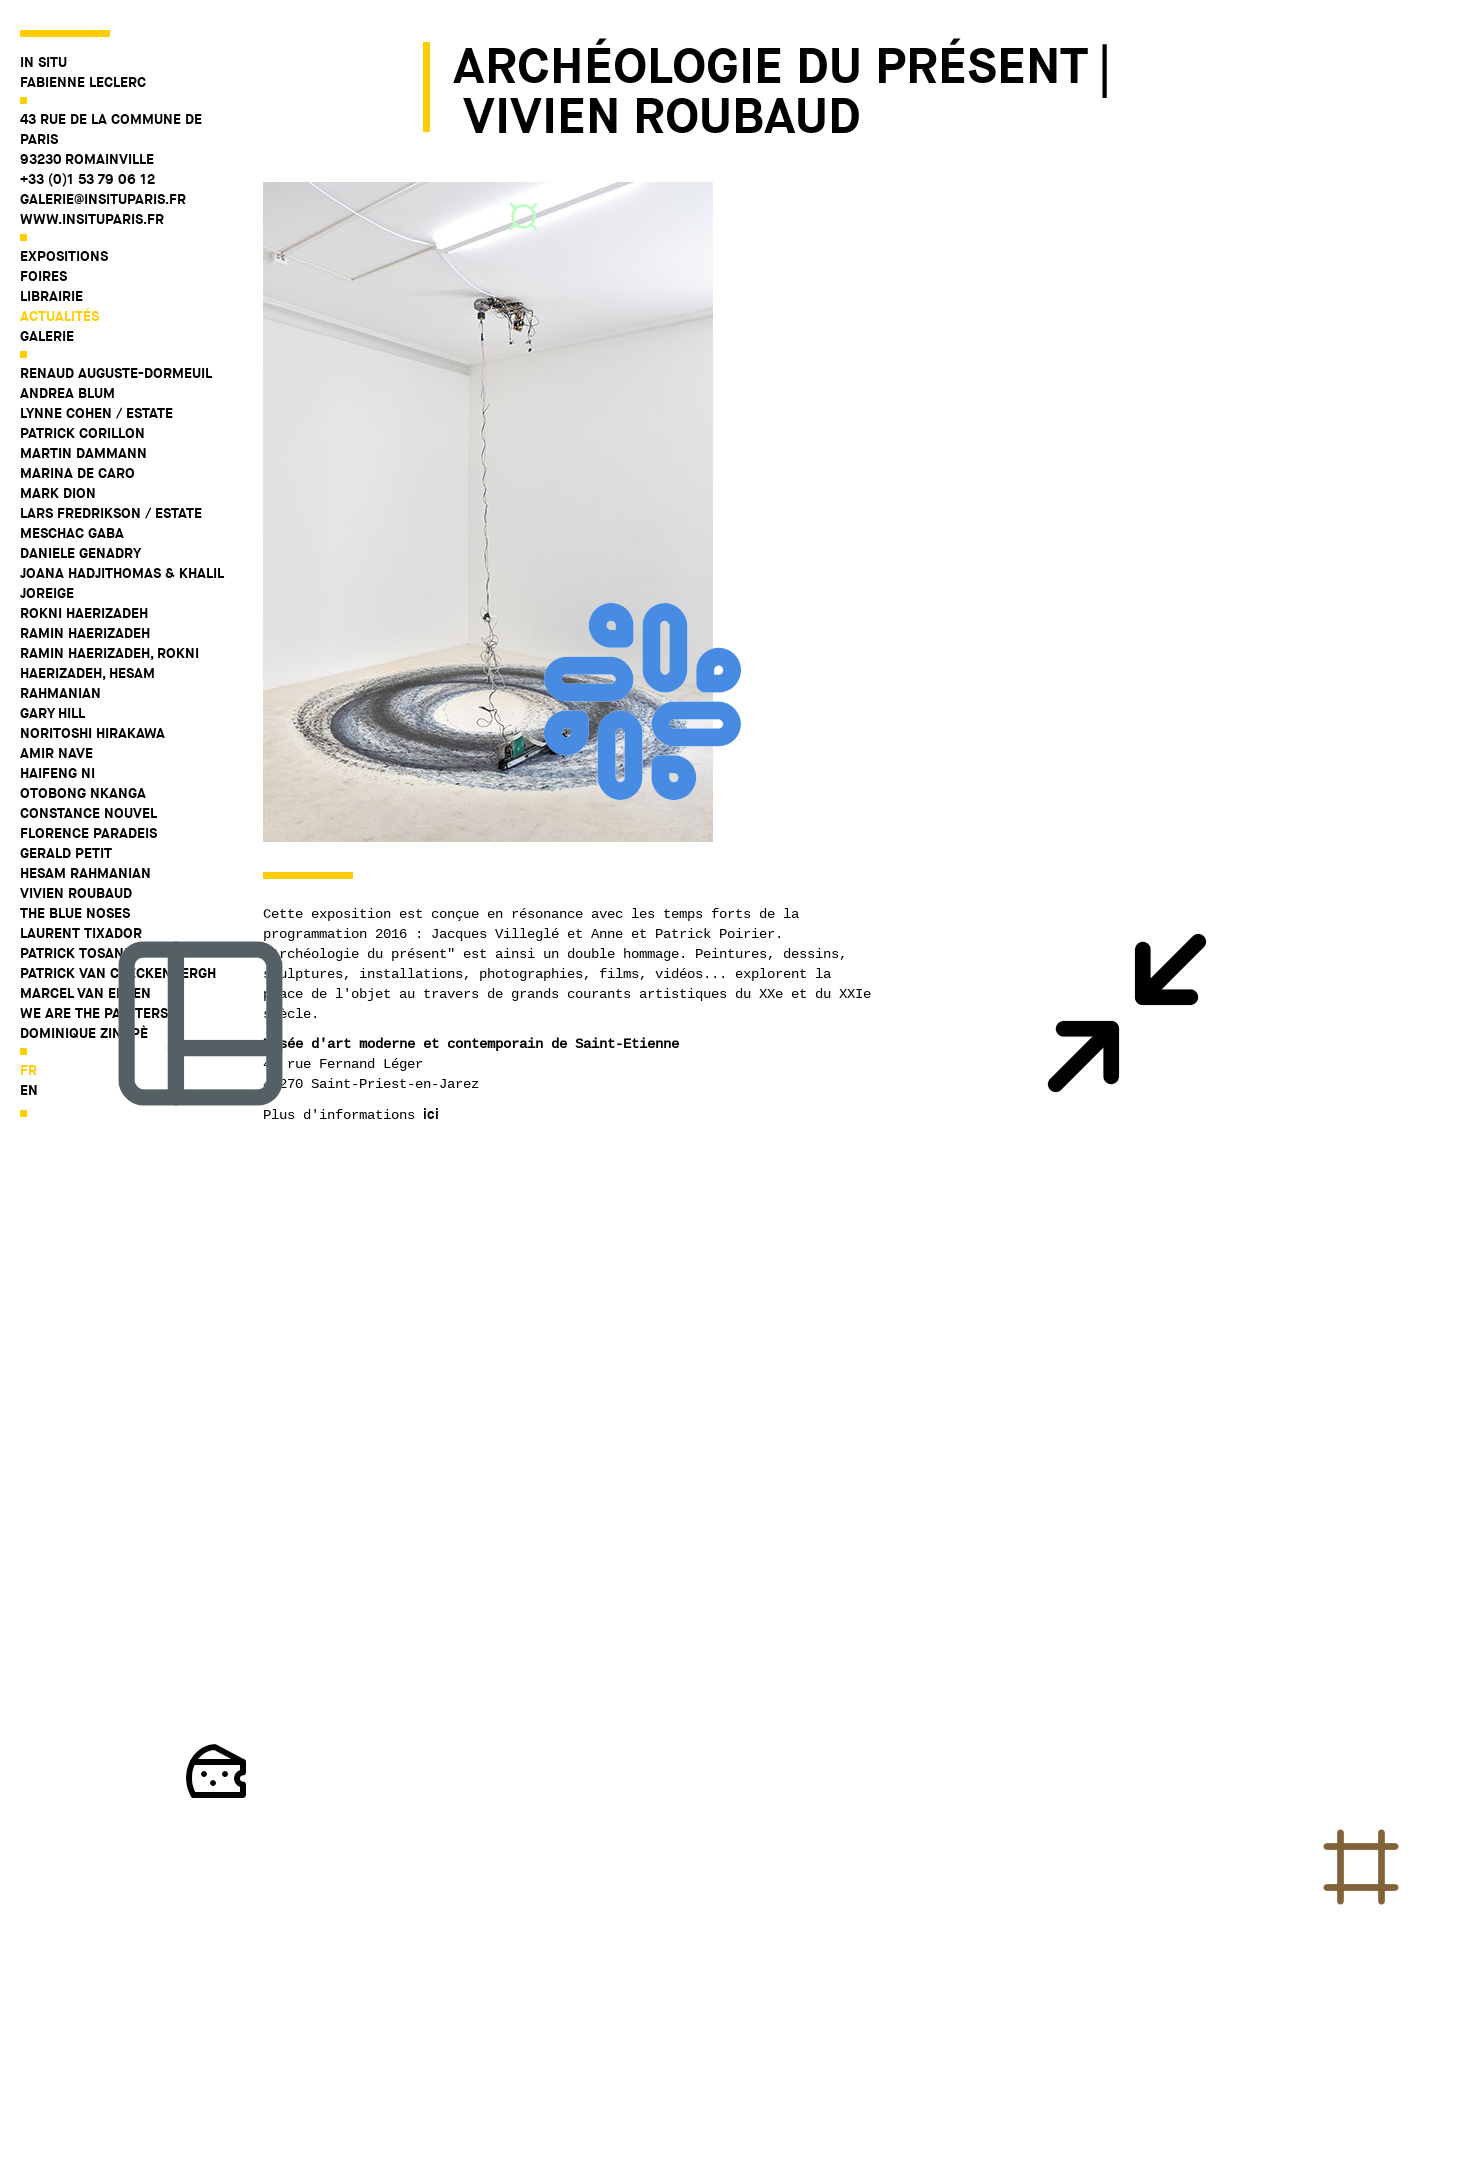 This screenshot has width=1461, height=2174. Describe the element at coordinates (523, 216) in the screenshot. I see `select or change currency type` at that location.